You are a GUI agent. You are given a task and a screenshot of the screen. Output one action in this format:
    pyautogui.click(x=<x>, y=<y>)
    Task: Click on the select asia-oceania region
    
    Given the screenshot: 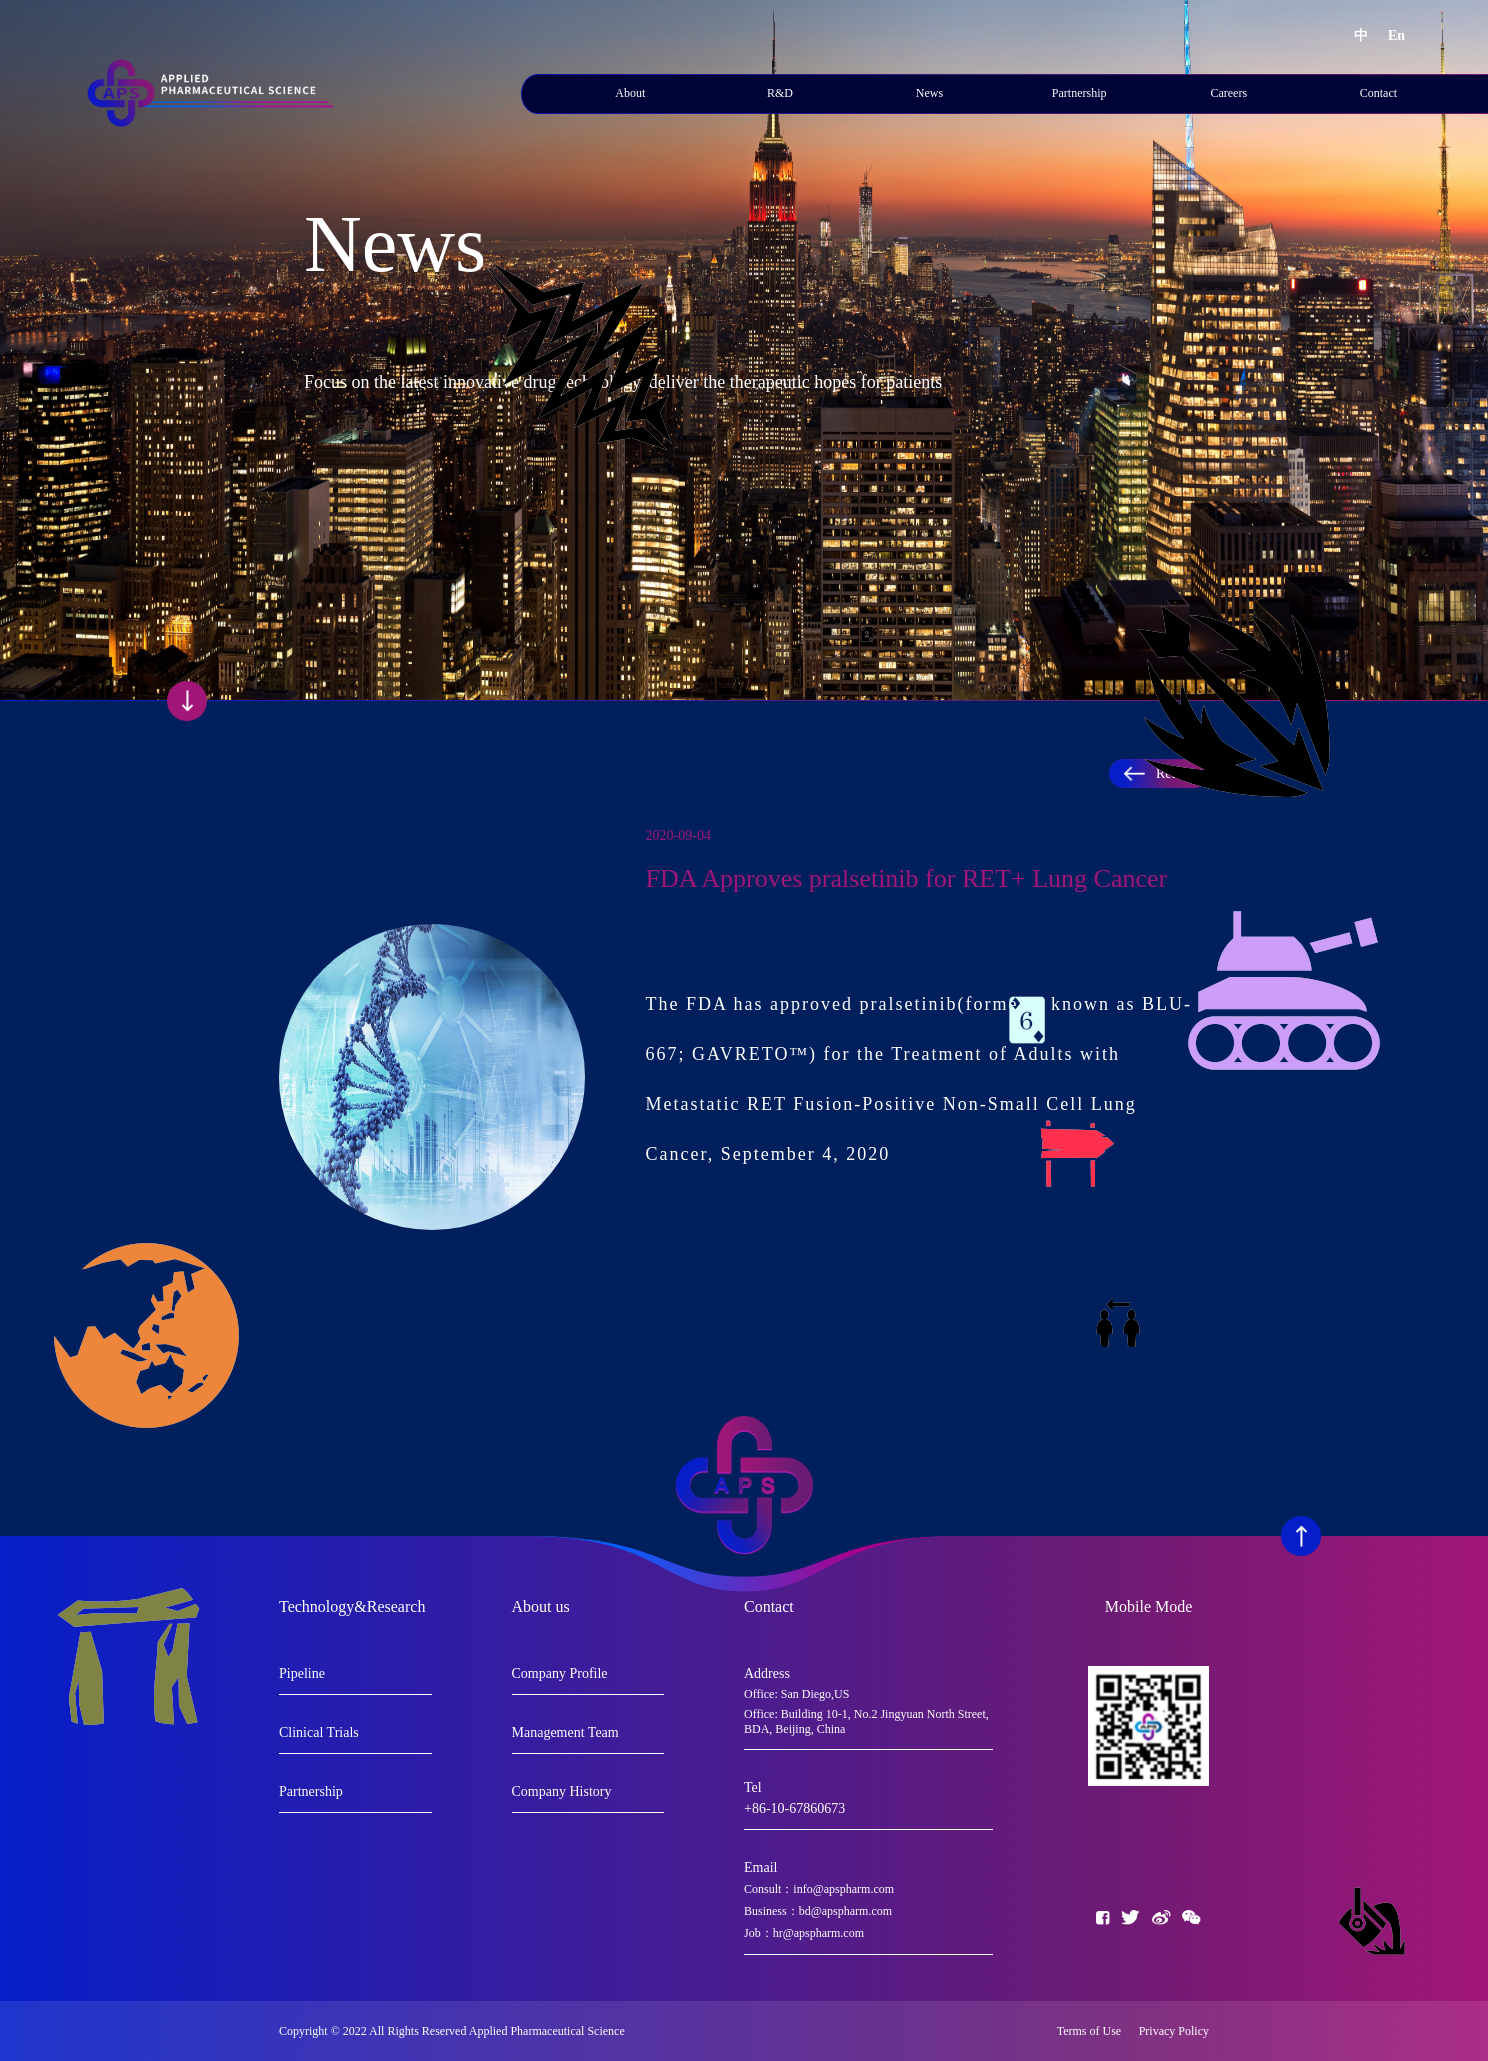 What is the action you would take?
    pyautogui.click(x=146, y=1335)
    